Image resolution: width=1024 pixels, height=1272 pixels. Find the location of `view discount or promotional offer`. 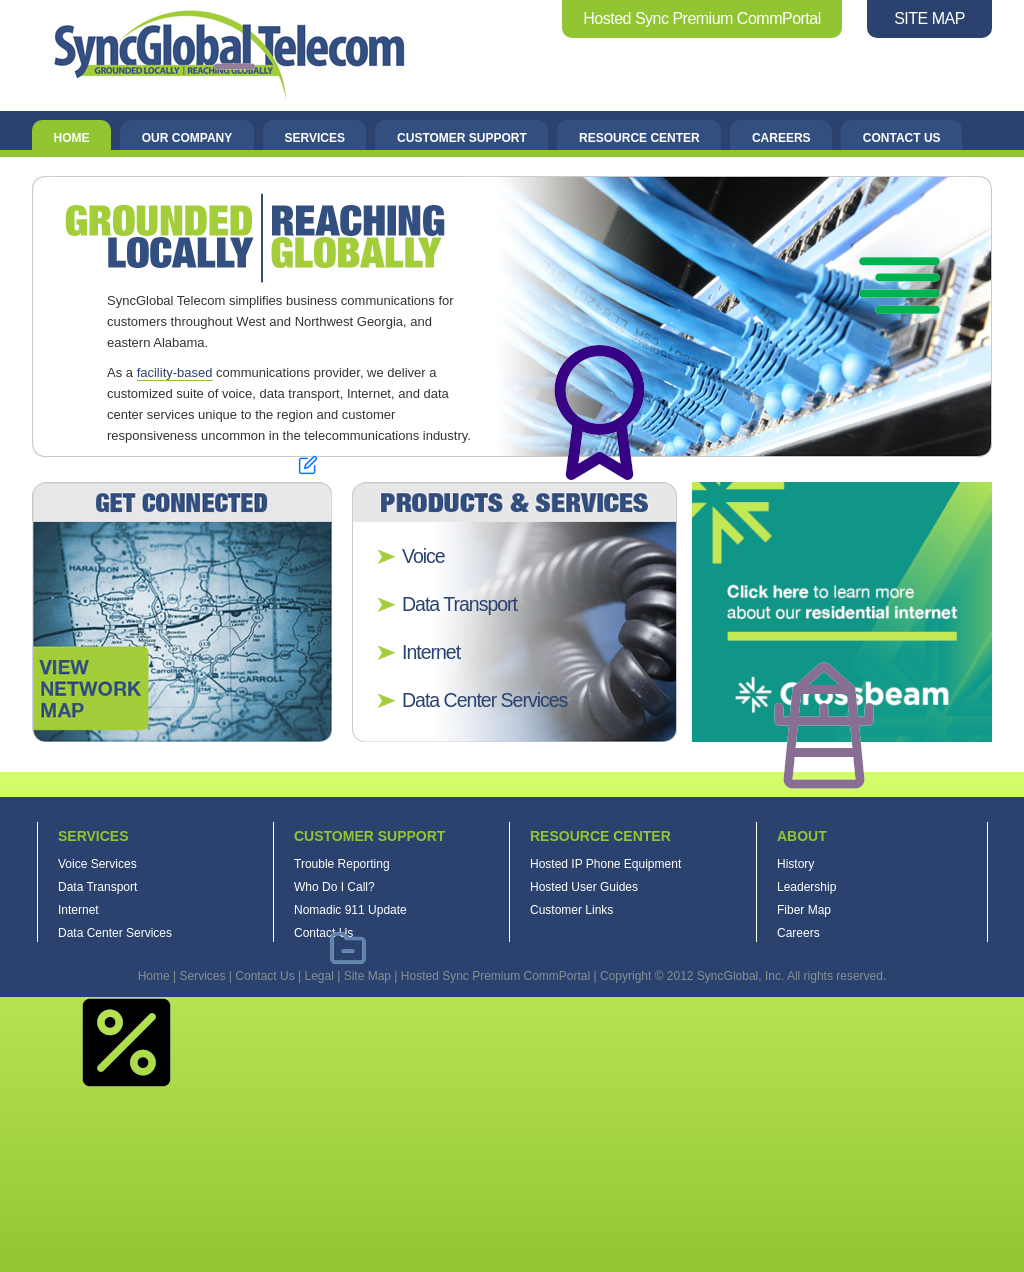

view discount or promotional offer is located at coordinates (126, 1042).